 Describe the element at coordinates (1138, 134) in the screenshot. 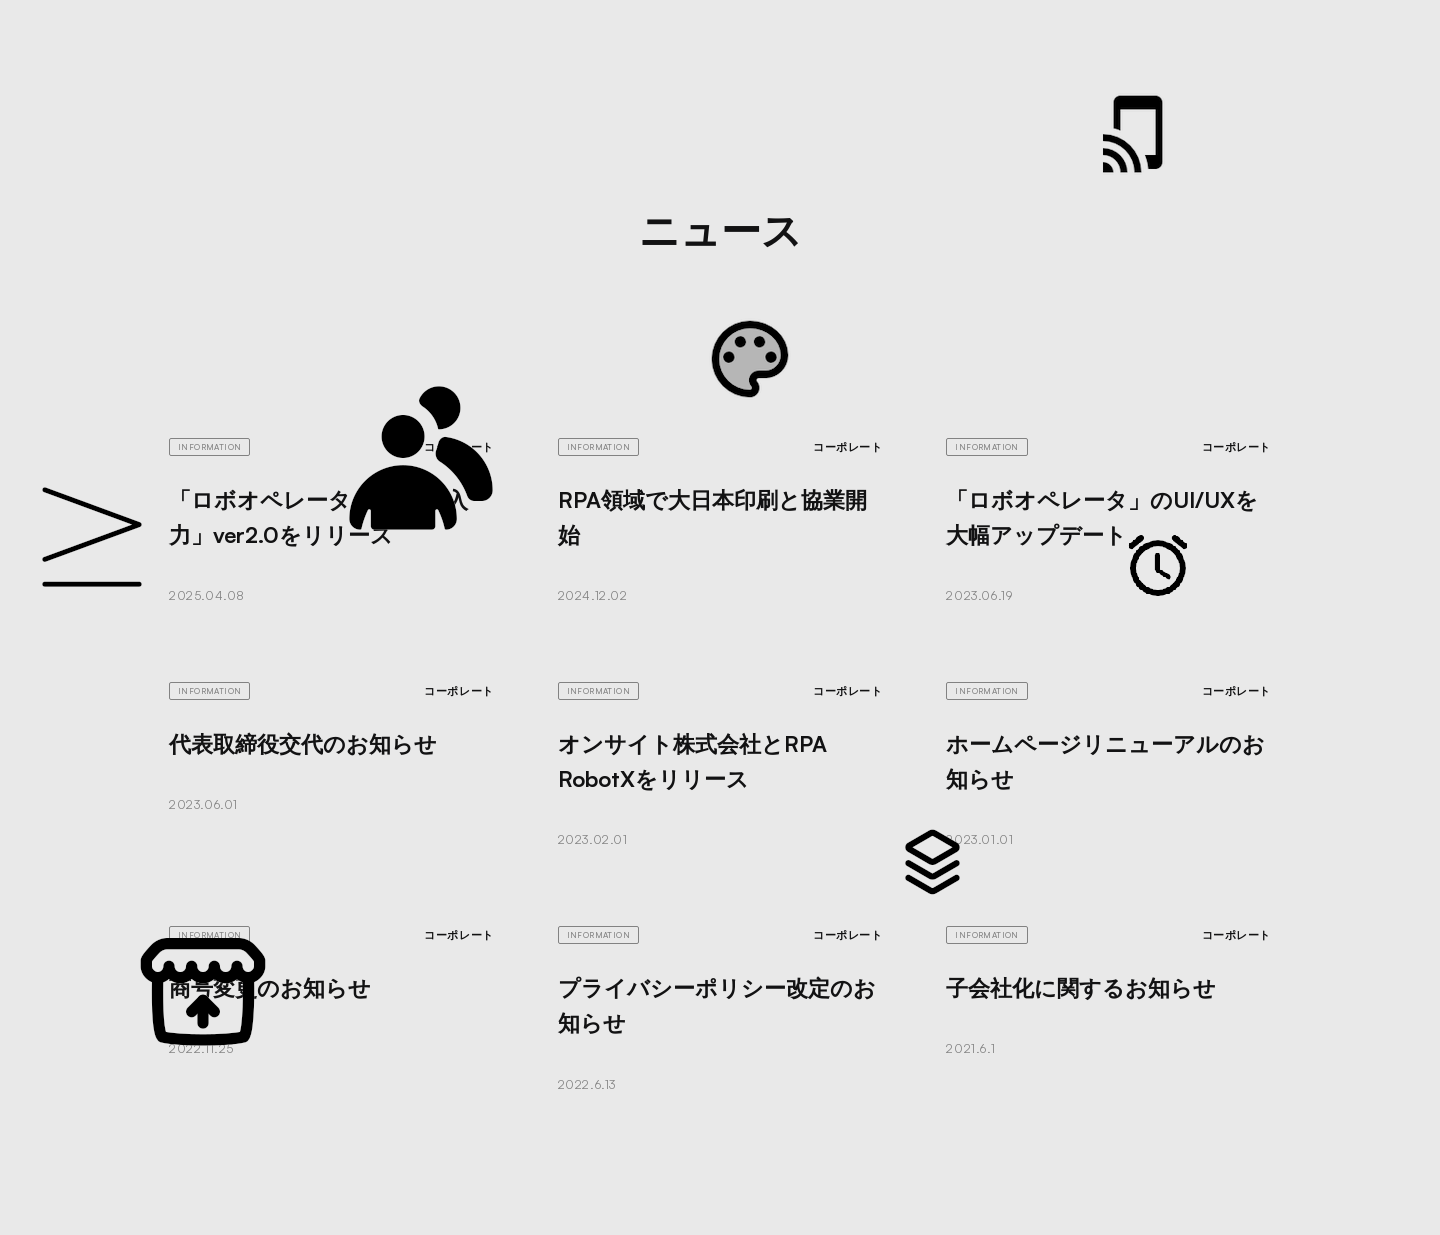

I see `tap to connect to a nearby device` at that location.